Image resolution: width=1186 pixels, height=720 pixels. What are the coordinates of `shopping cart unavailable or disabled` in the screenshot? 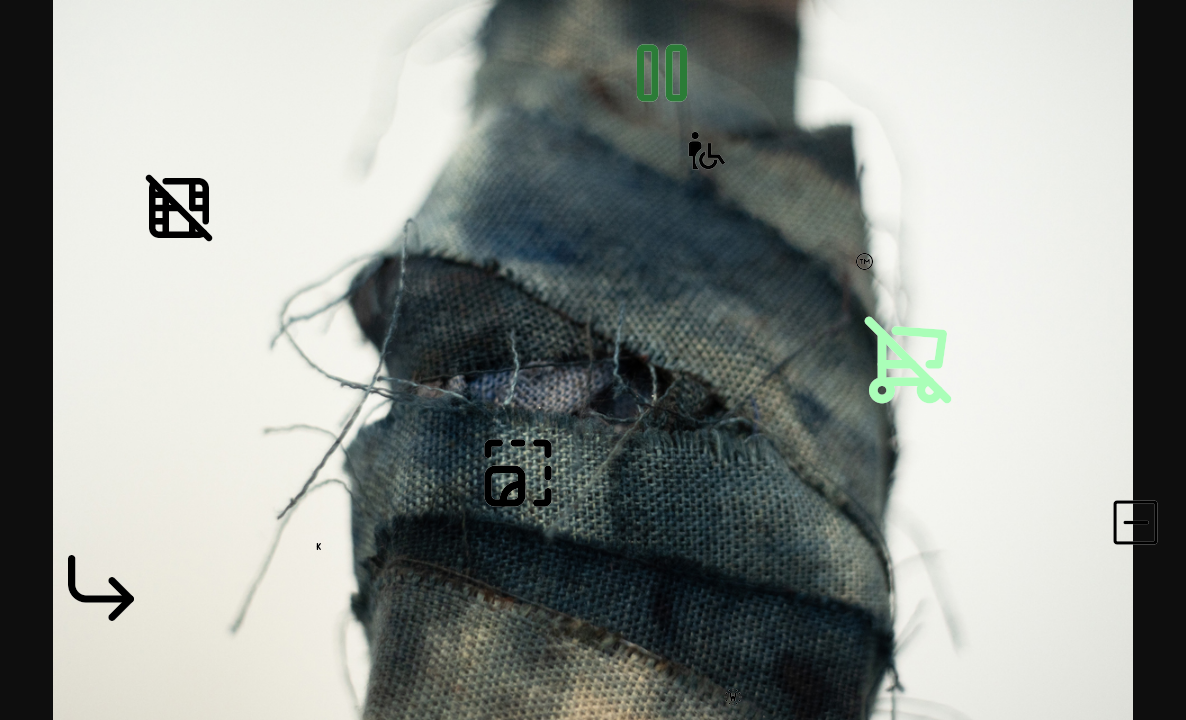 It's located at (908, 360).